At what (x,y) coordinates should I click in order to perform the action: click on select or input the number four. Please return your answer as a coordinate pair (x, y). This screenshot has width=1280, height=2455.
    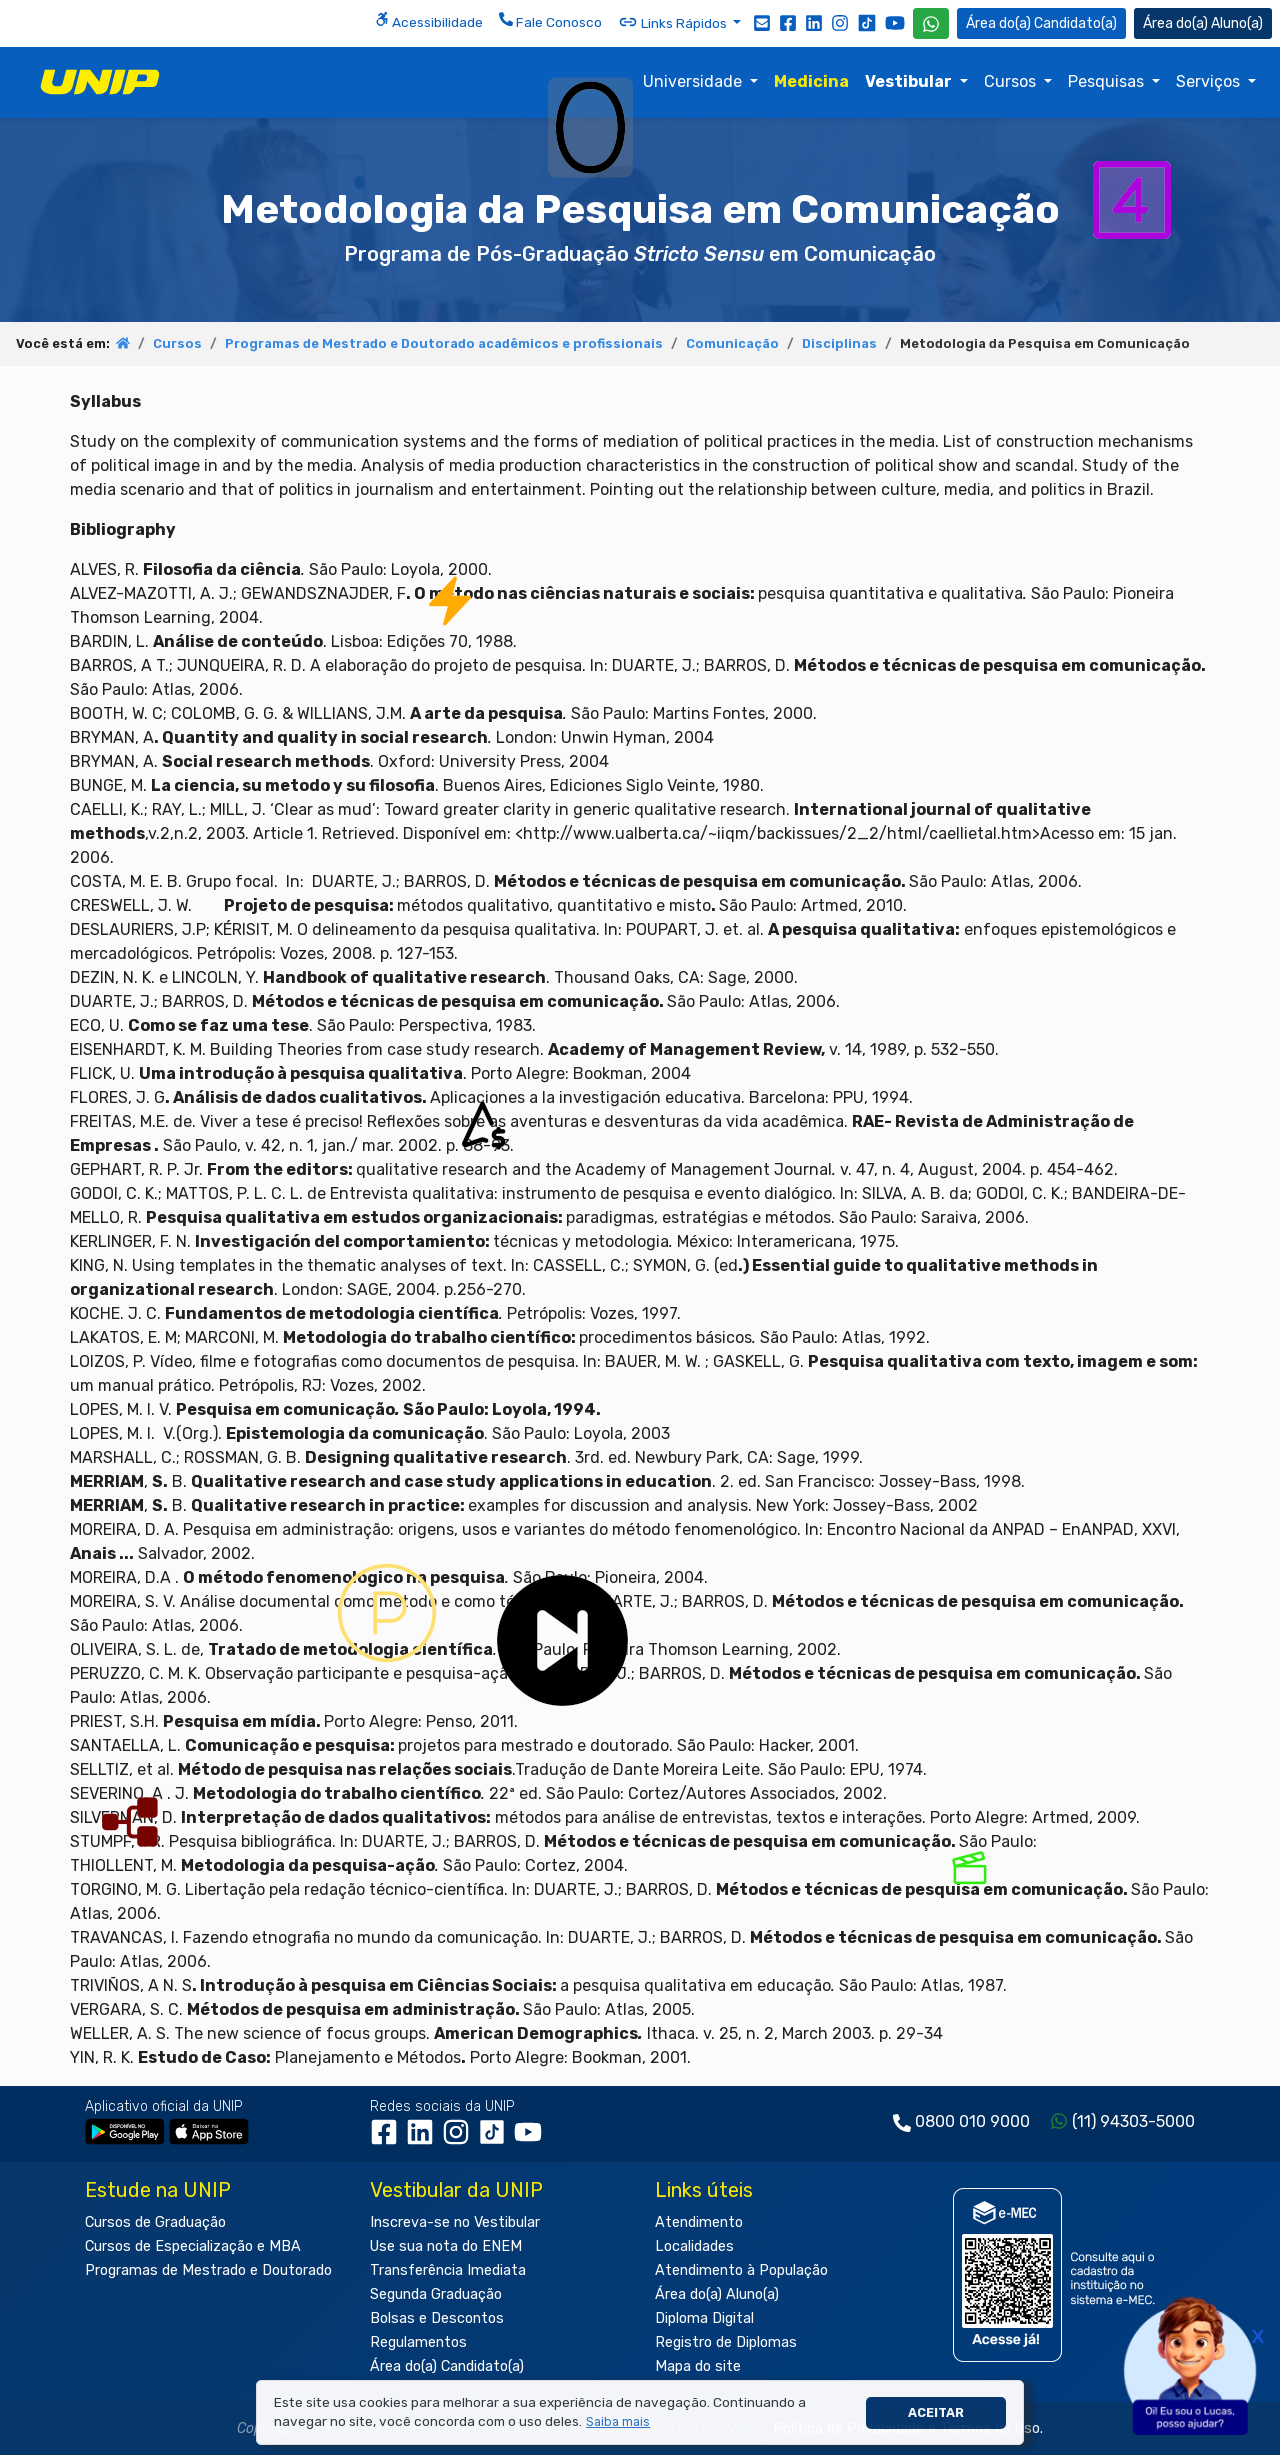
    Looking at the image, I should click on (1132, 200).